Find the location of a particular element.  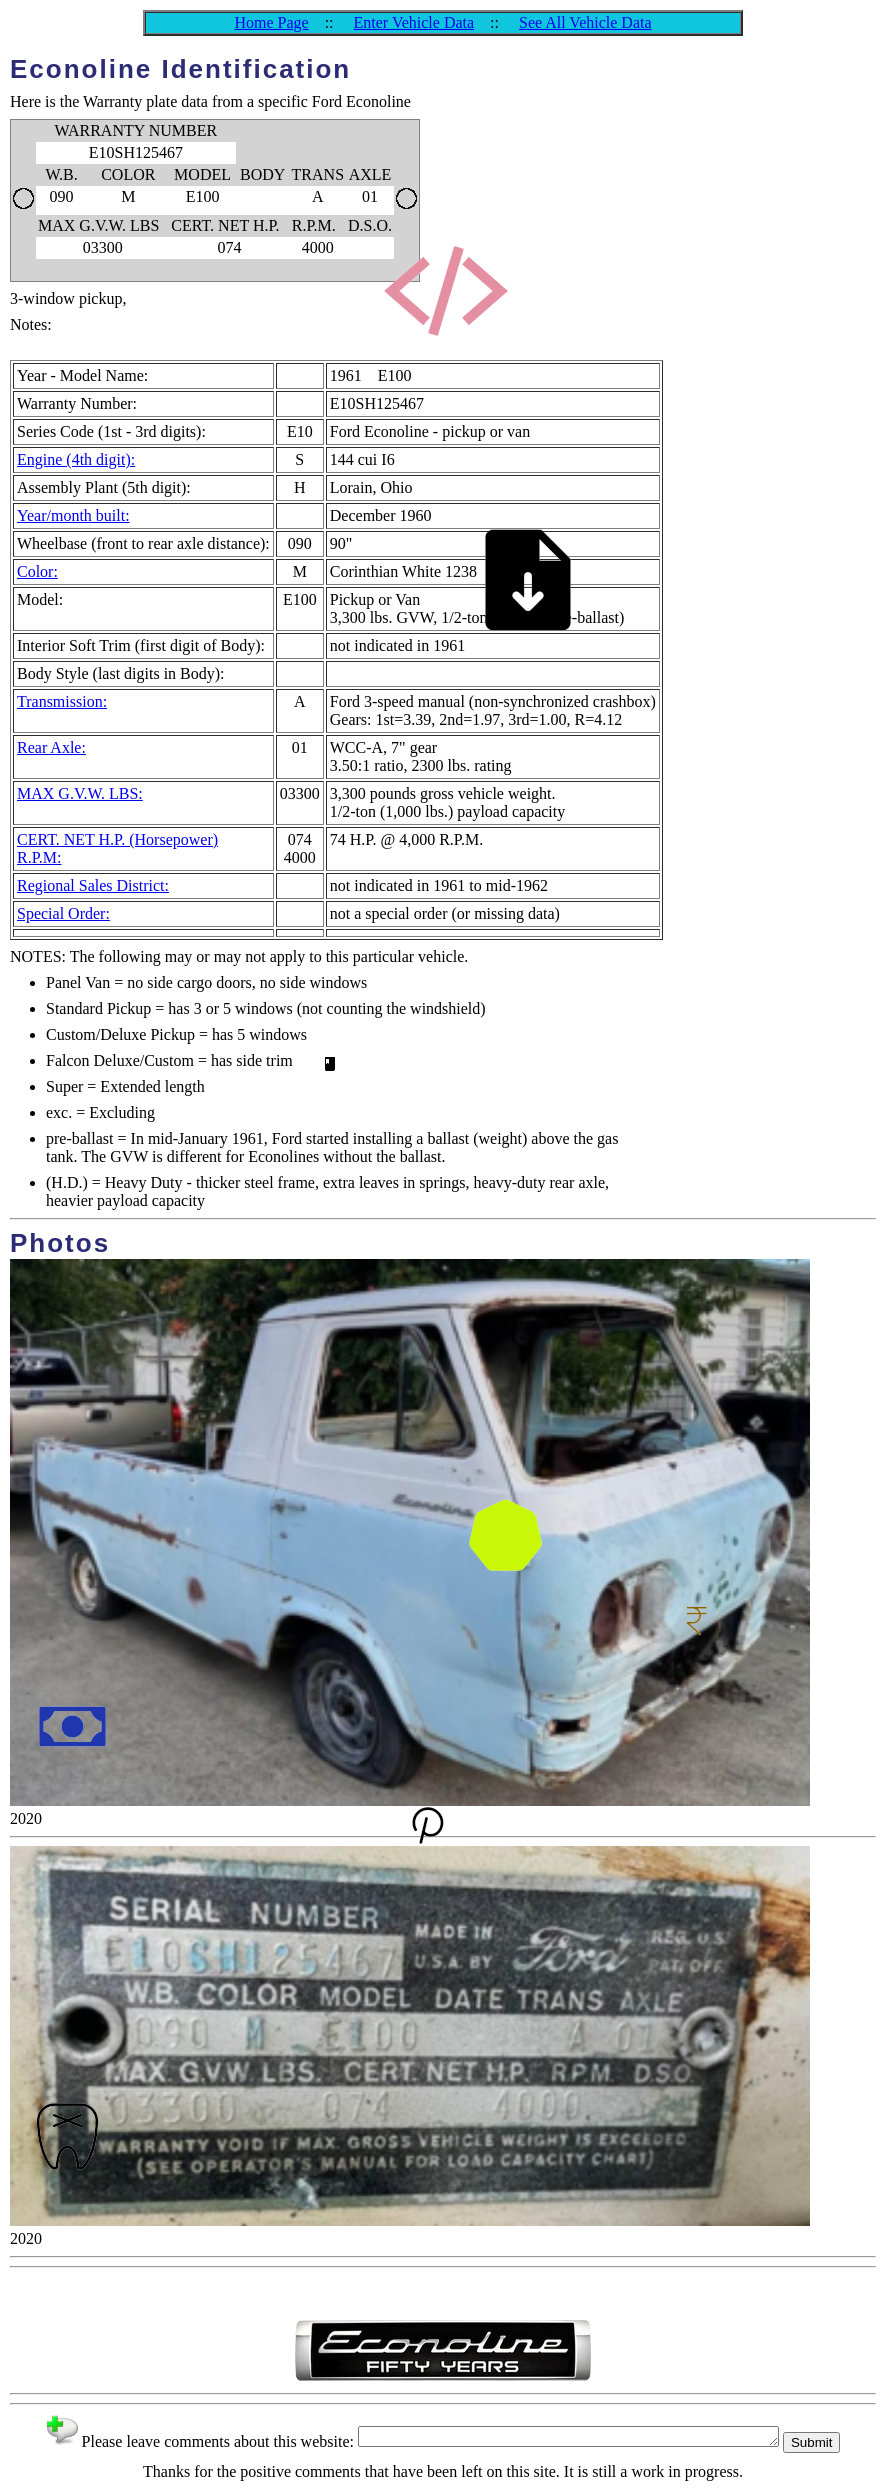

access dental or oral health features is located at coordinates (67, 2136).